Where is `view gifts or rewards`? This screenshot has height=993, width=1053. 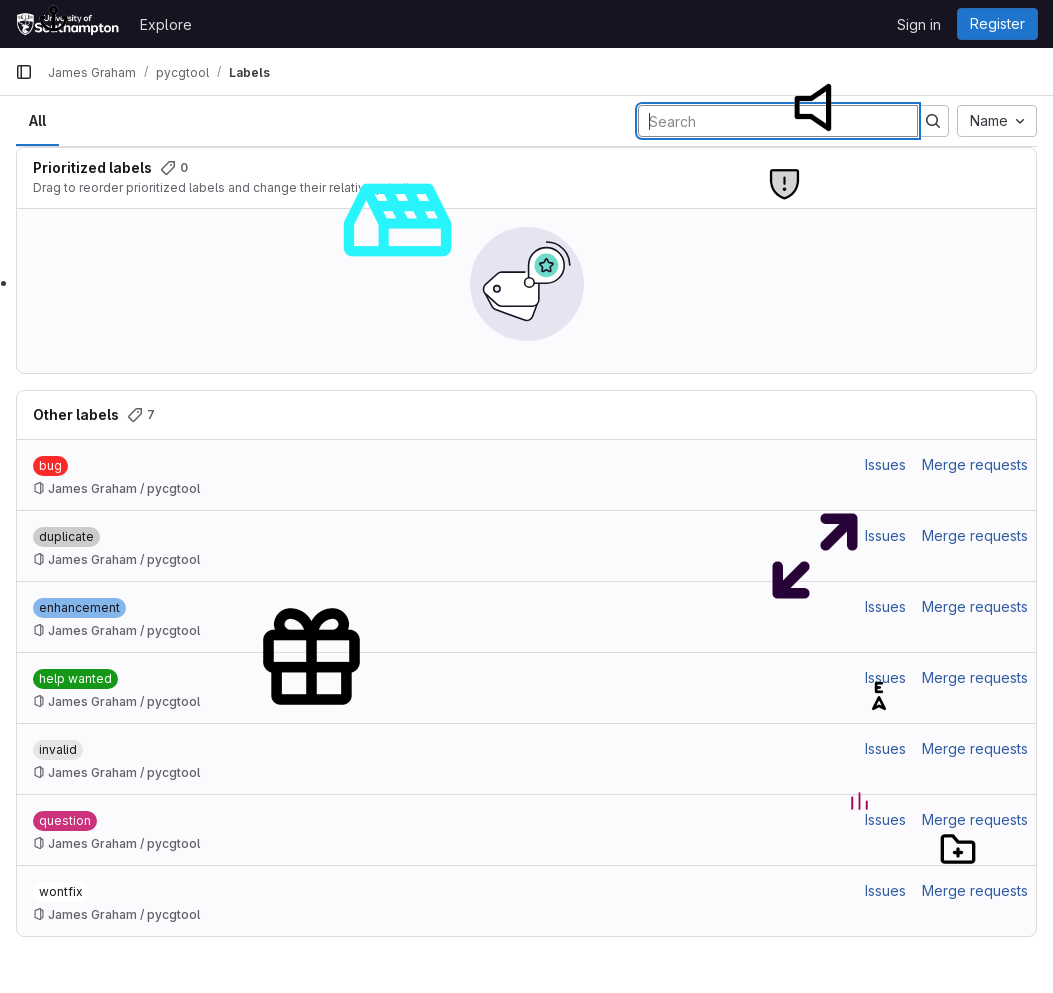
view gifts or rewards is located at coordinates (311, 656).